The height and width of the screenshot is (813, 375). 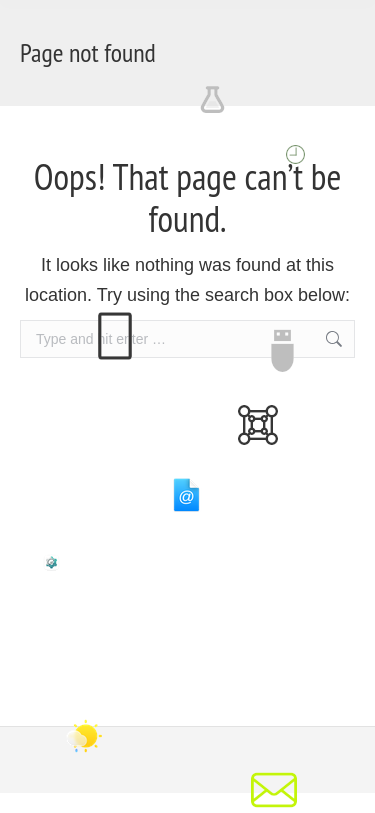 What do you see at coordinates (295, 154) in the screenshot?
I see `view recently used emojis` at bounding box center [295, 154].